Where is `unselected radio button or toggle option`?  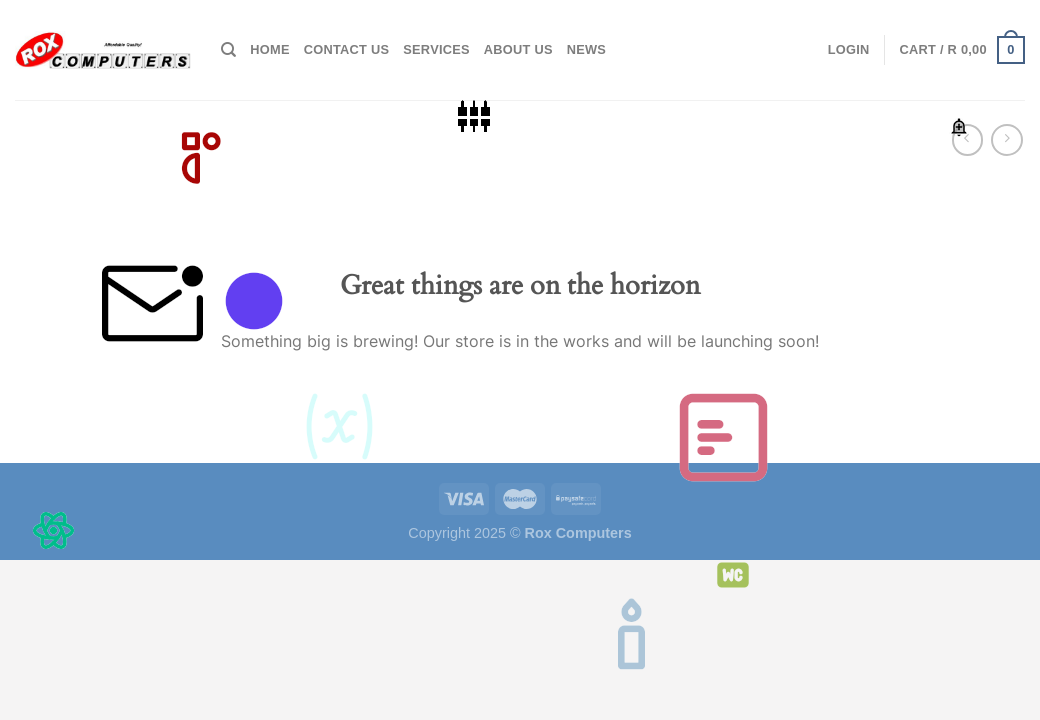
unselected radio button or toggle option is located at coordinates (254, 301).